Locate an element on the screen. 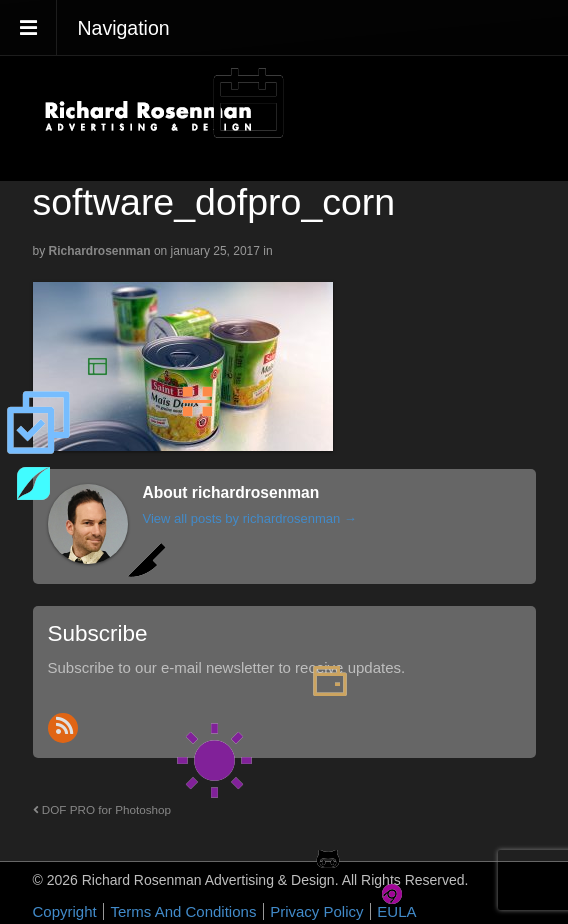 Image resolution: width=568 pixels, height=924 pixels. link to GitHub repository is located at coordinates (328, 859).